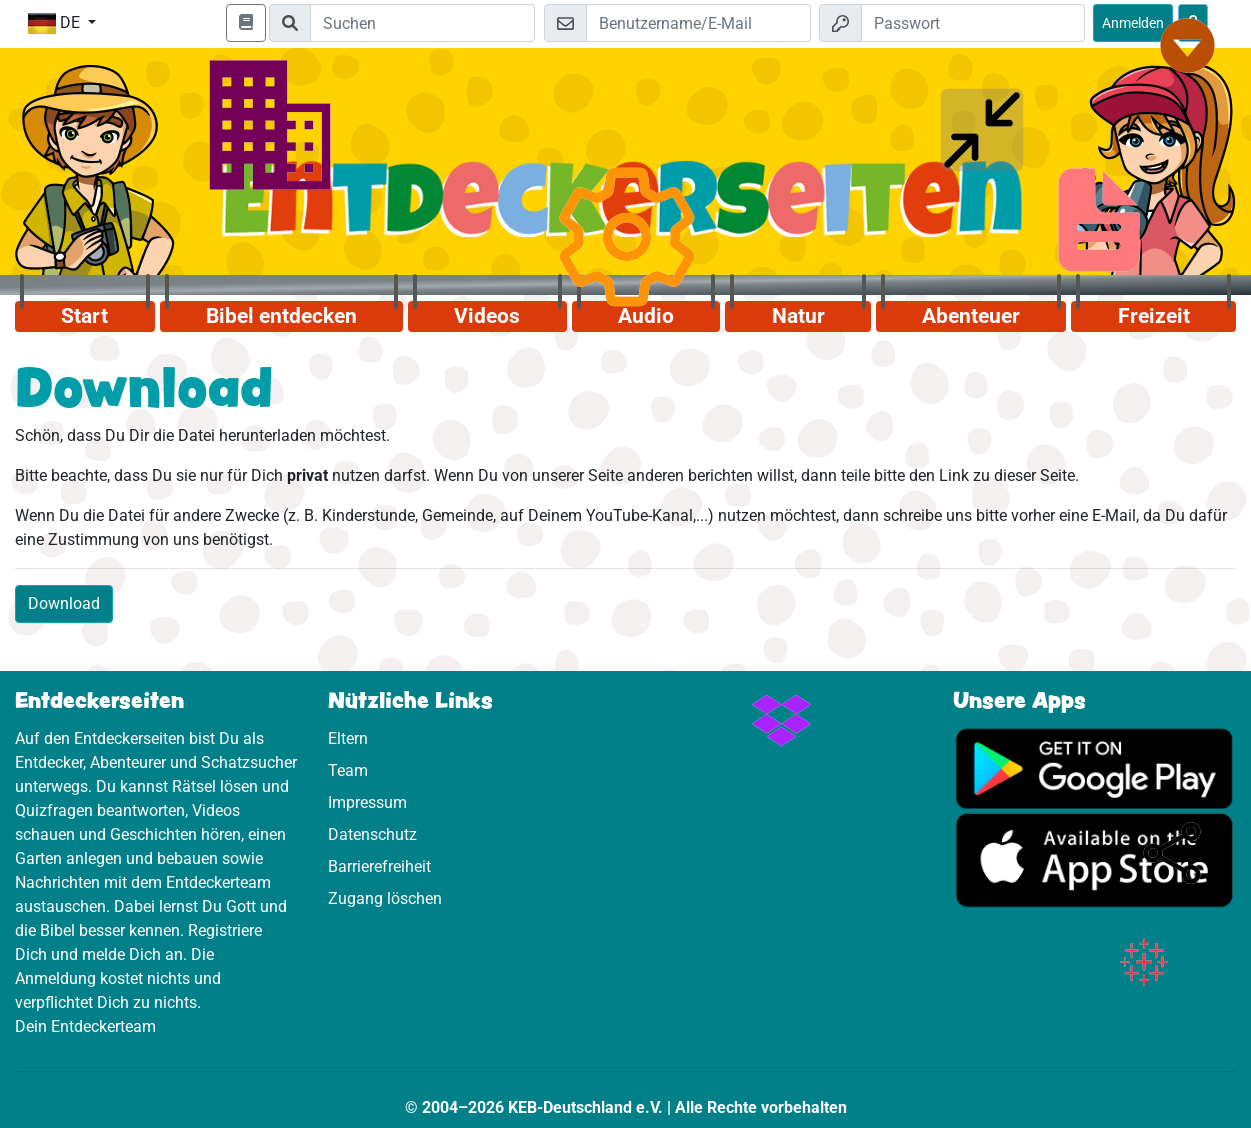 This screenshot has height=1128, width=1251. Describe the element at coordinates (1099, 220) in the screenshot. I see `view document details` at that location.